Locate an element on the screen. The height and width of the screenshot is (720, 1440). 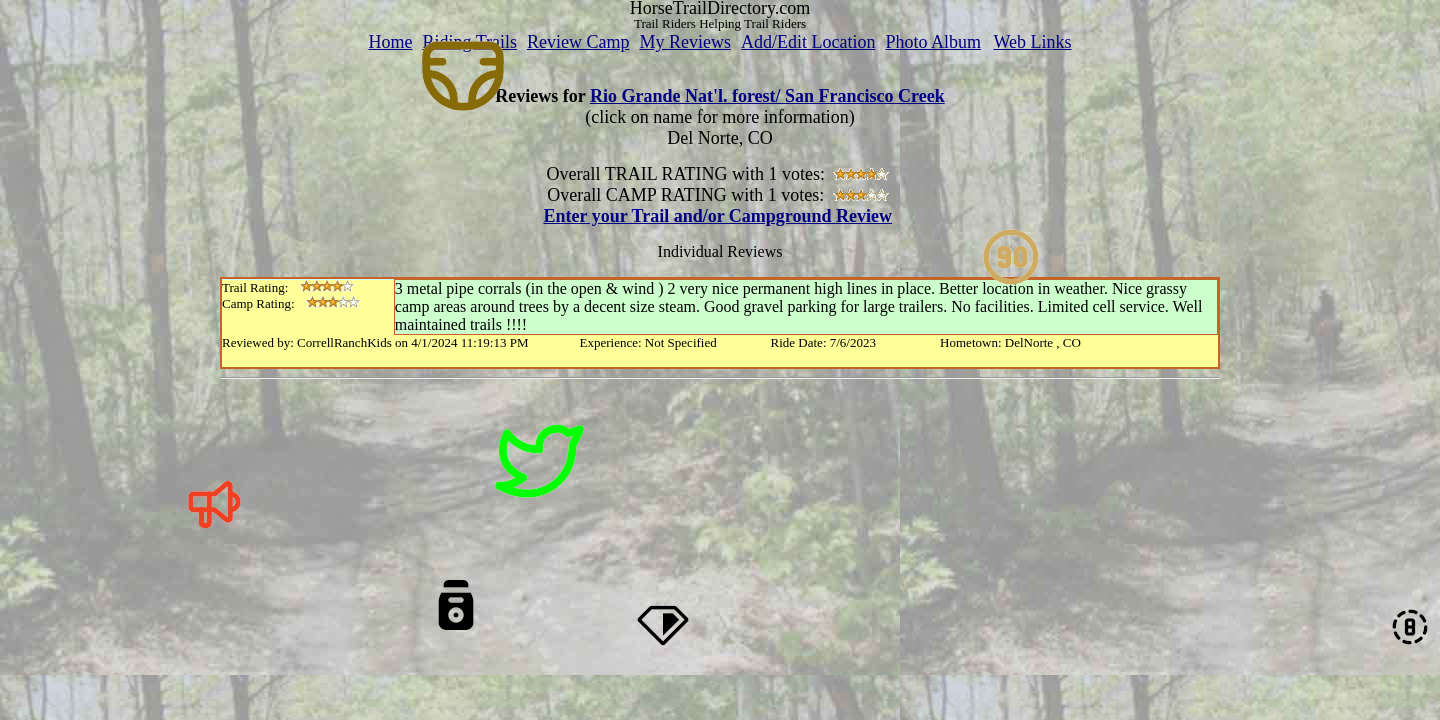
step 8 in a multi-step process is located at coordinates (1410, 627).